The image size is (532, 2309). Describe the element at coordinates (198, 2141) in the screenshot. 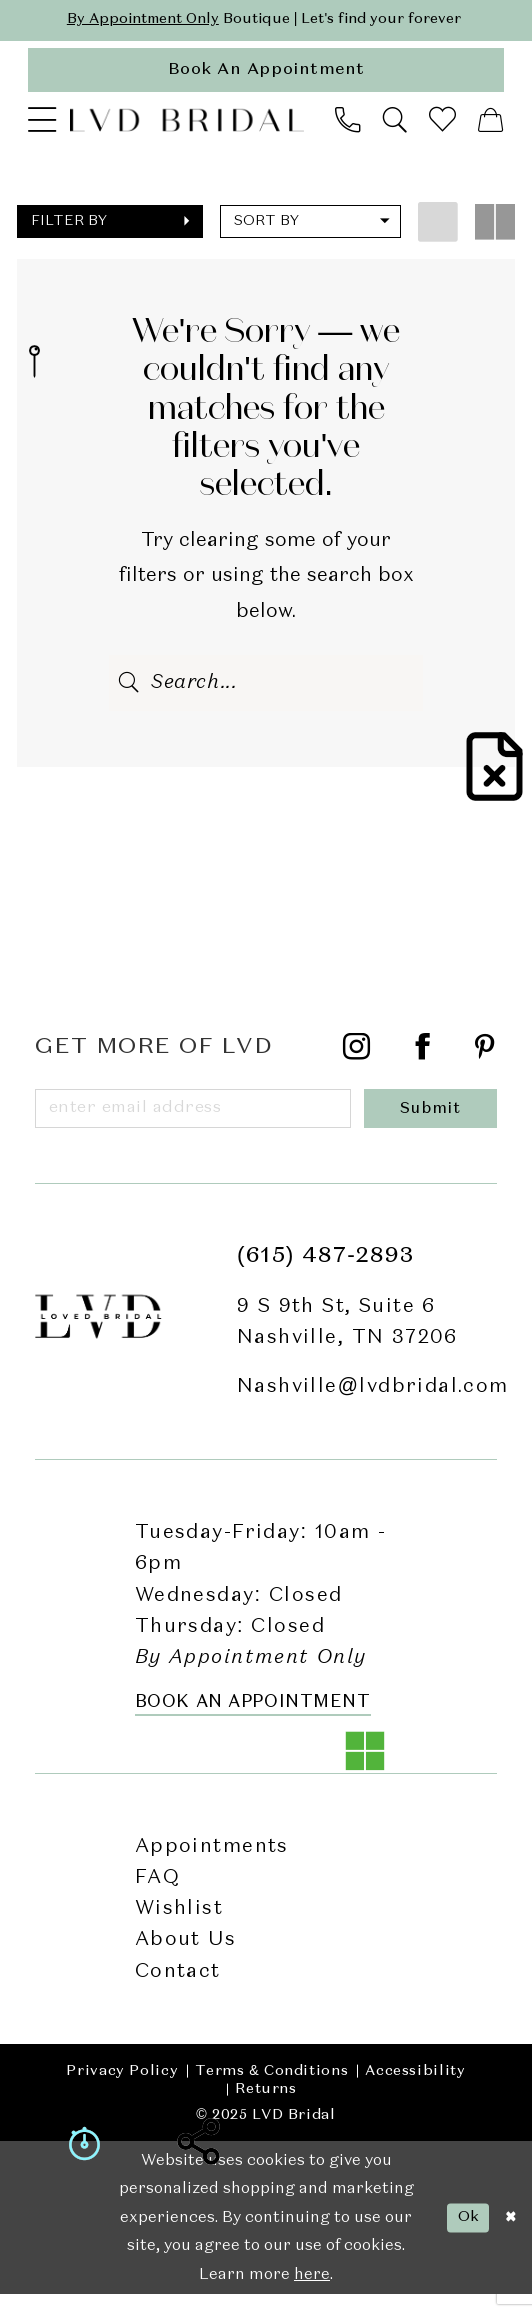

I see `share content with others` at that location.